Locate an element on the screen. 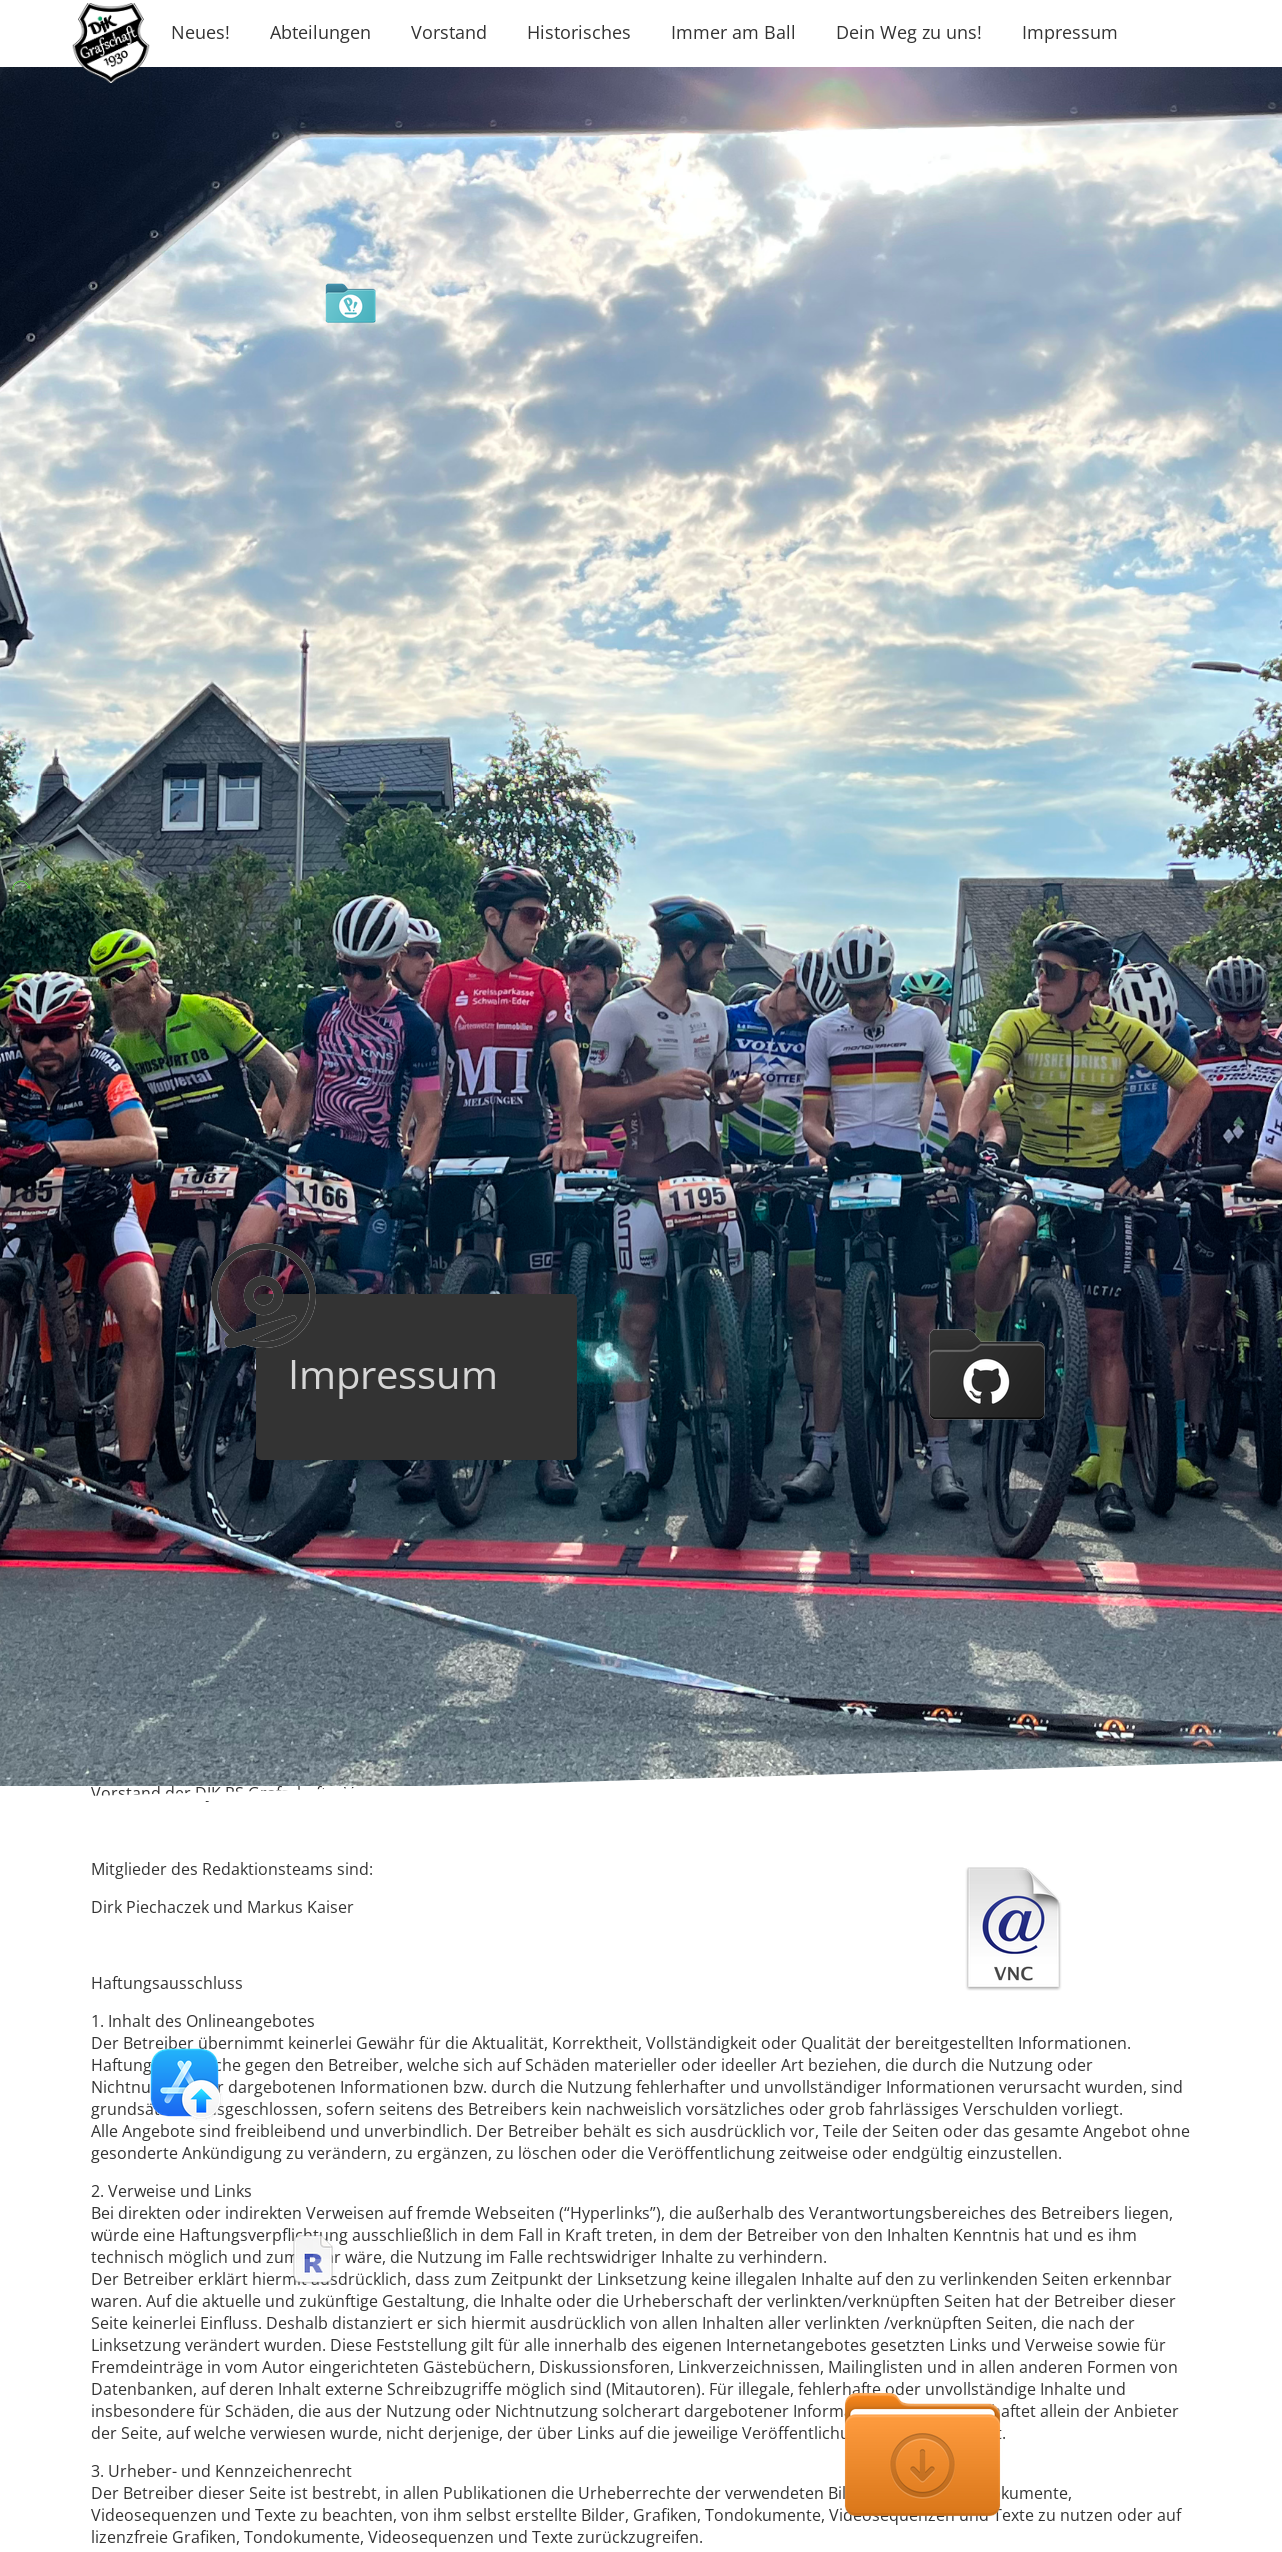 Image resolution: width=1282 pixels, height=2552 pixels. open a VNC remote connection shortcut is located at coordinates (1013, 1930).